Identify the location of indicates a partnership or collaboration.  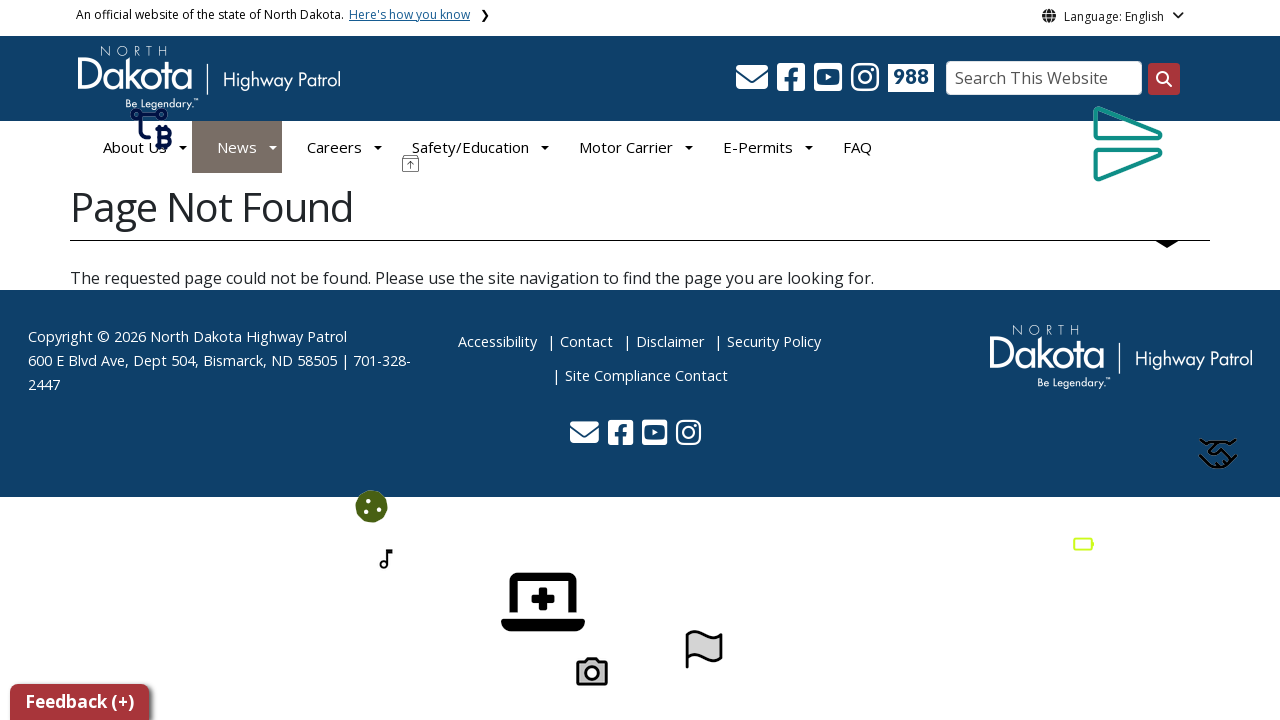
(1218, 453).